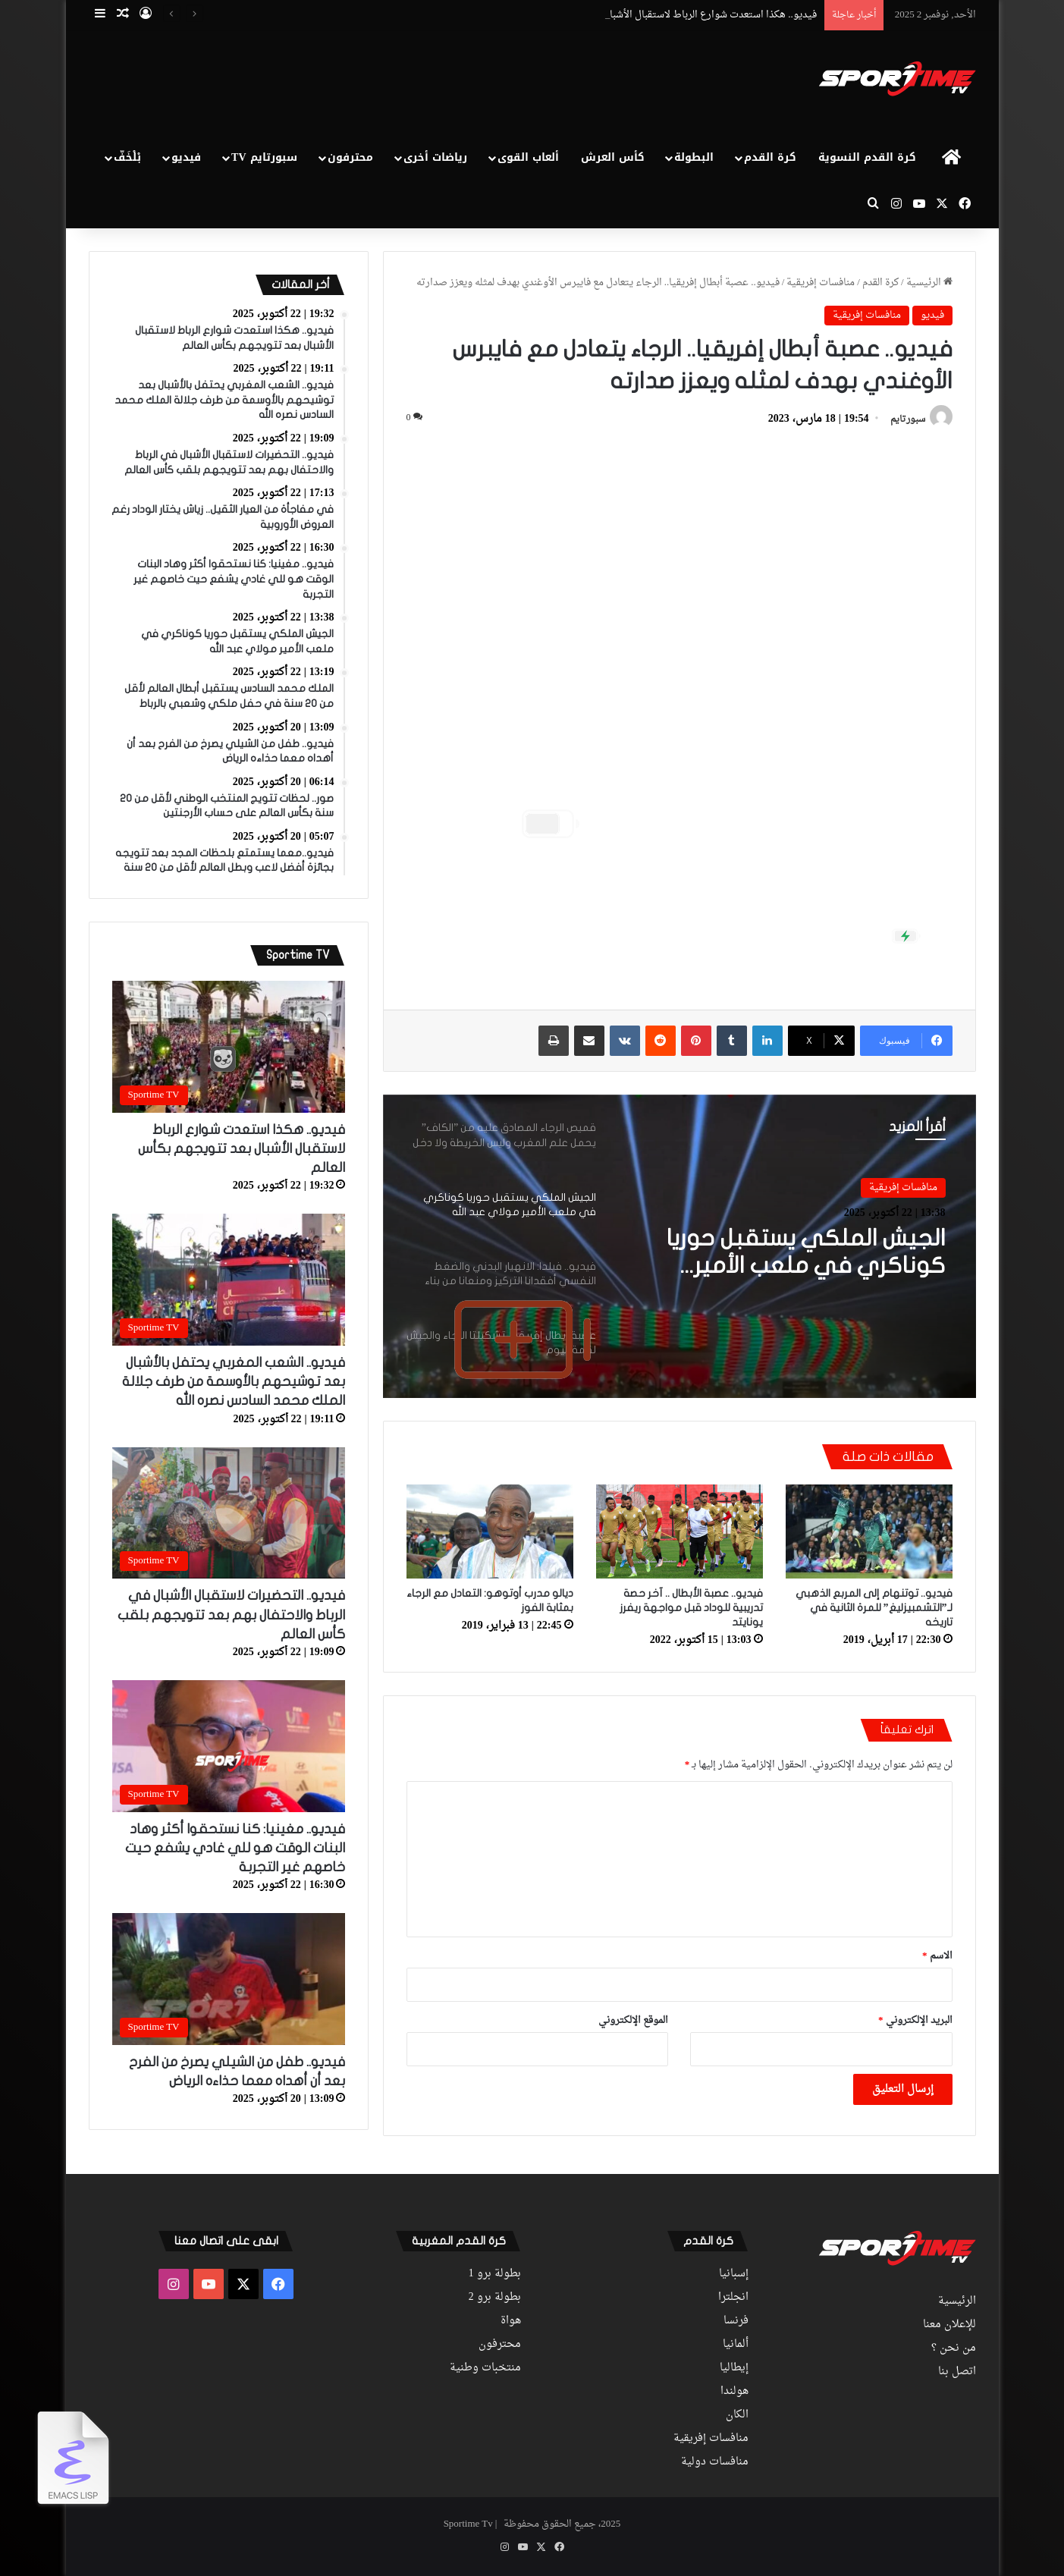 The image size is (1064, 2576). What do you see at coordinates (73, 2459) in the screenshot?
I see `an emacs lisp source code file` at bounding box center [73, 2459].